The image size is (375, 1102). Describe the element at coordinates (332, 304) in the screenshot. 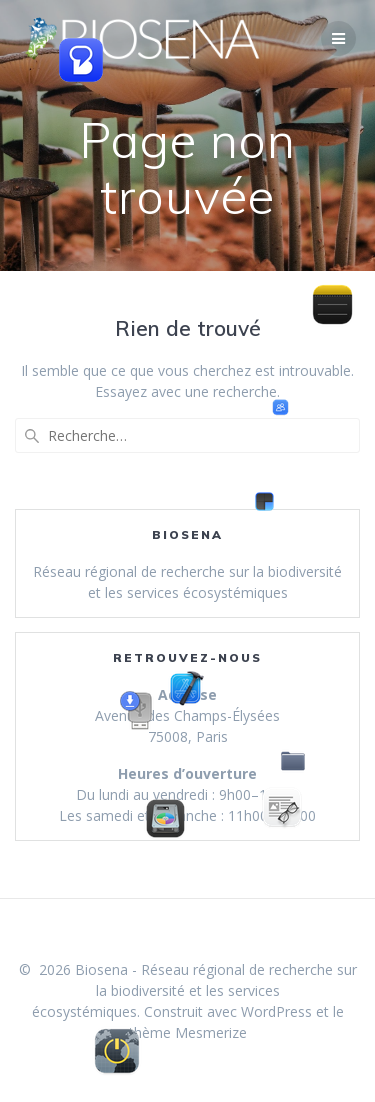

I see `open the notes app` at that location.